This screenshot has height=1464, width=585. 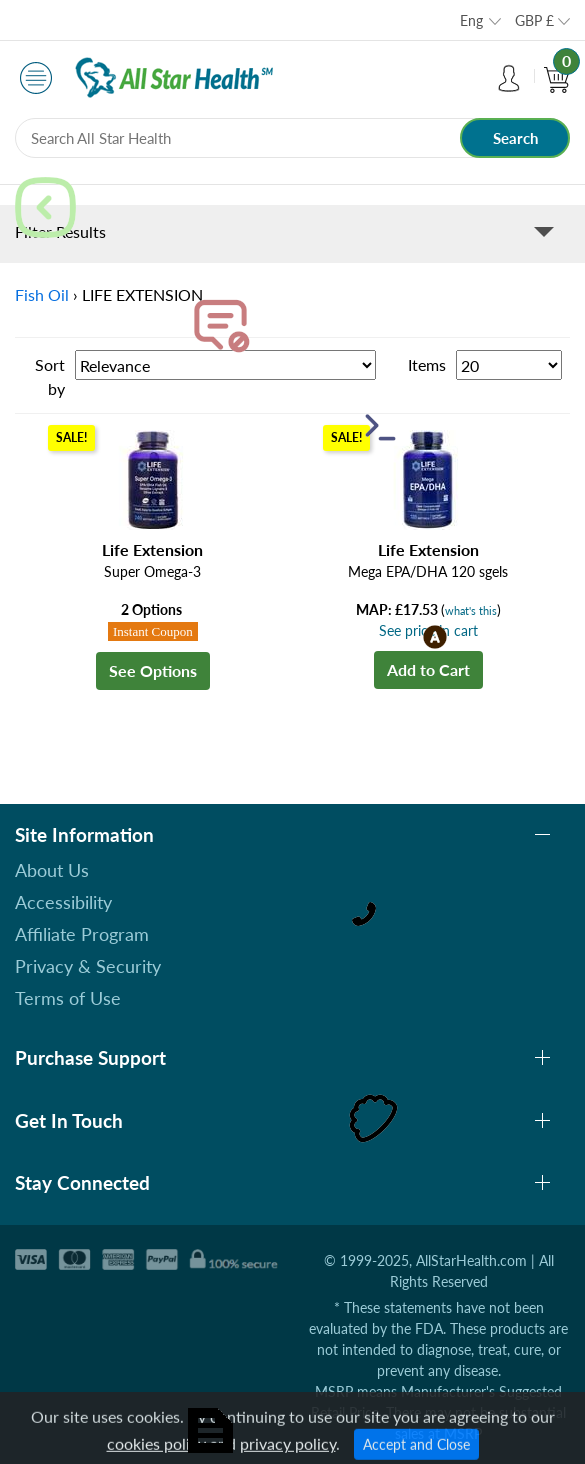 I want to click on make a phone call, so click(x=364, y=914).